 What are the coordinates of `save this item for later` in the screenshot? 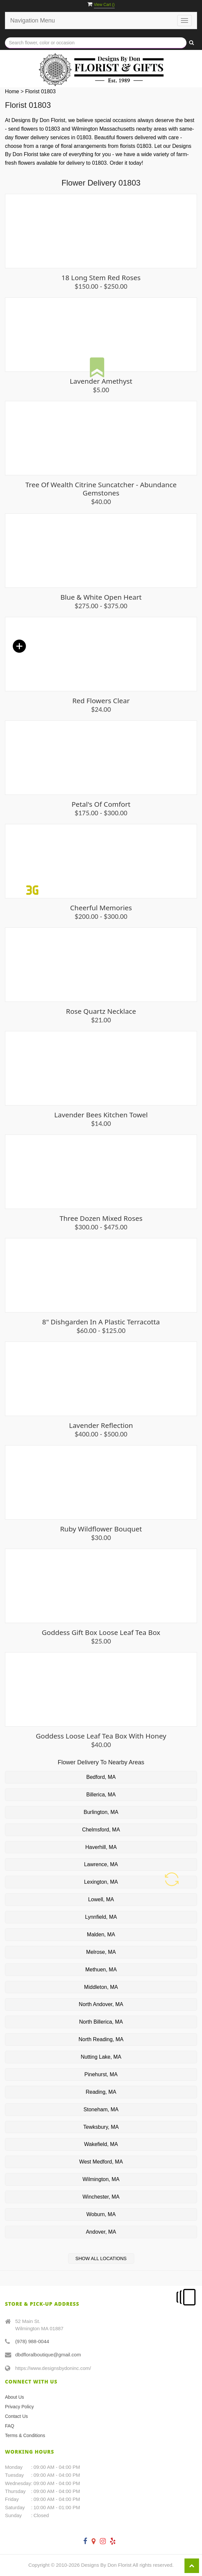 It's located at (97, 367).